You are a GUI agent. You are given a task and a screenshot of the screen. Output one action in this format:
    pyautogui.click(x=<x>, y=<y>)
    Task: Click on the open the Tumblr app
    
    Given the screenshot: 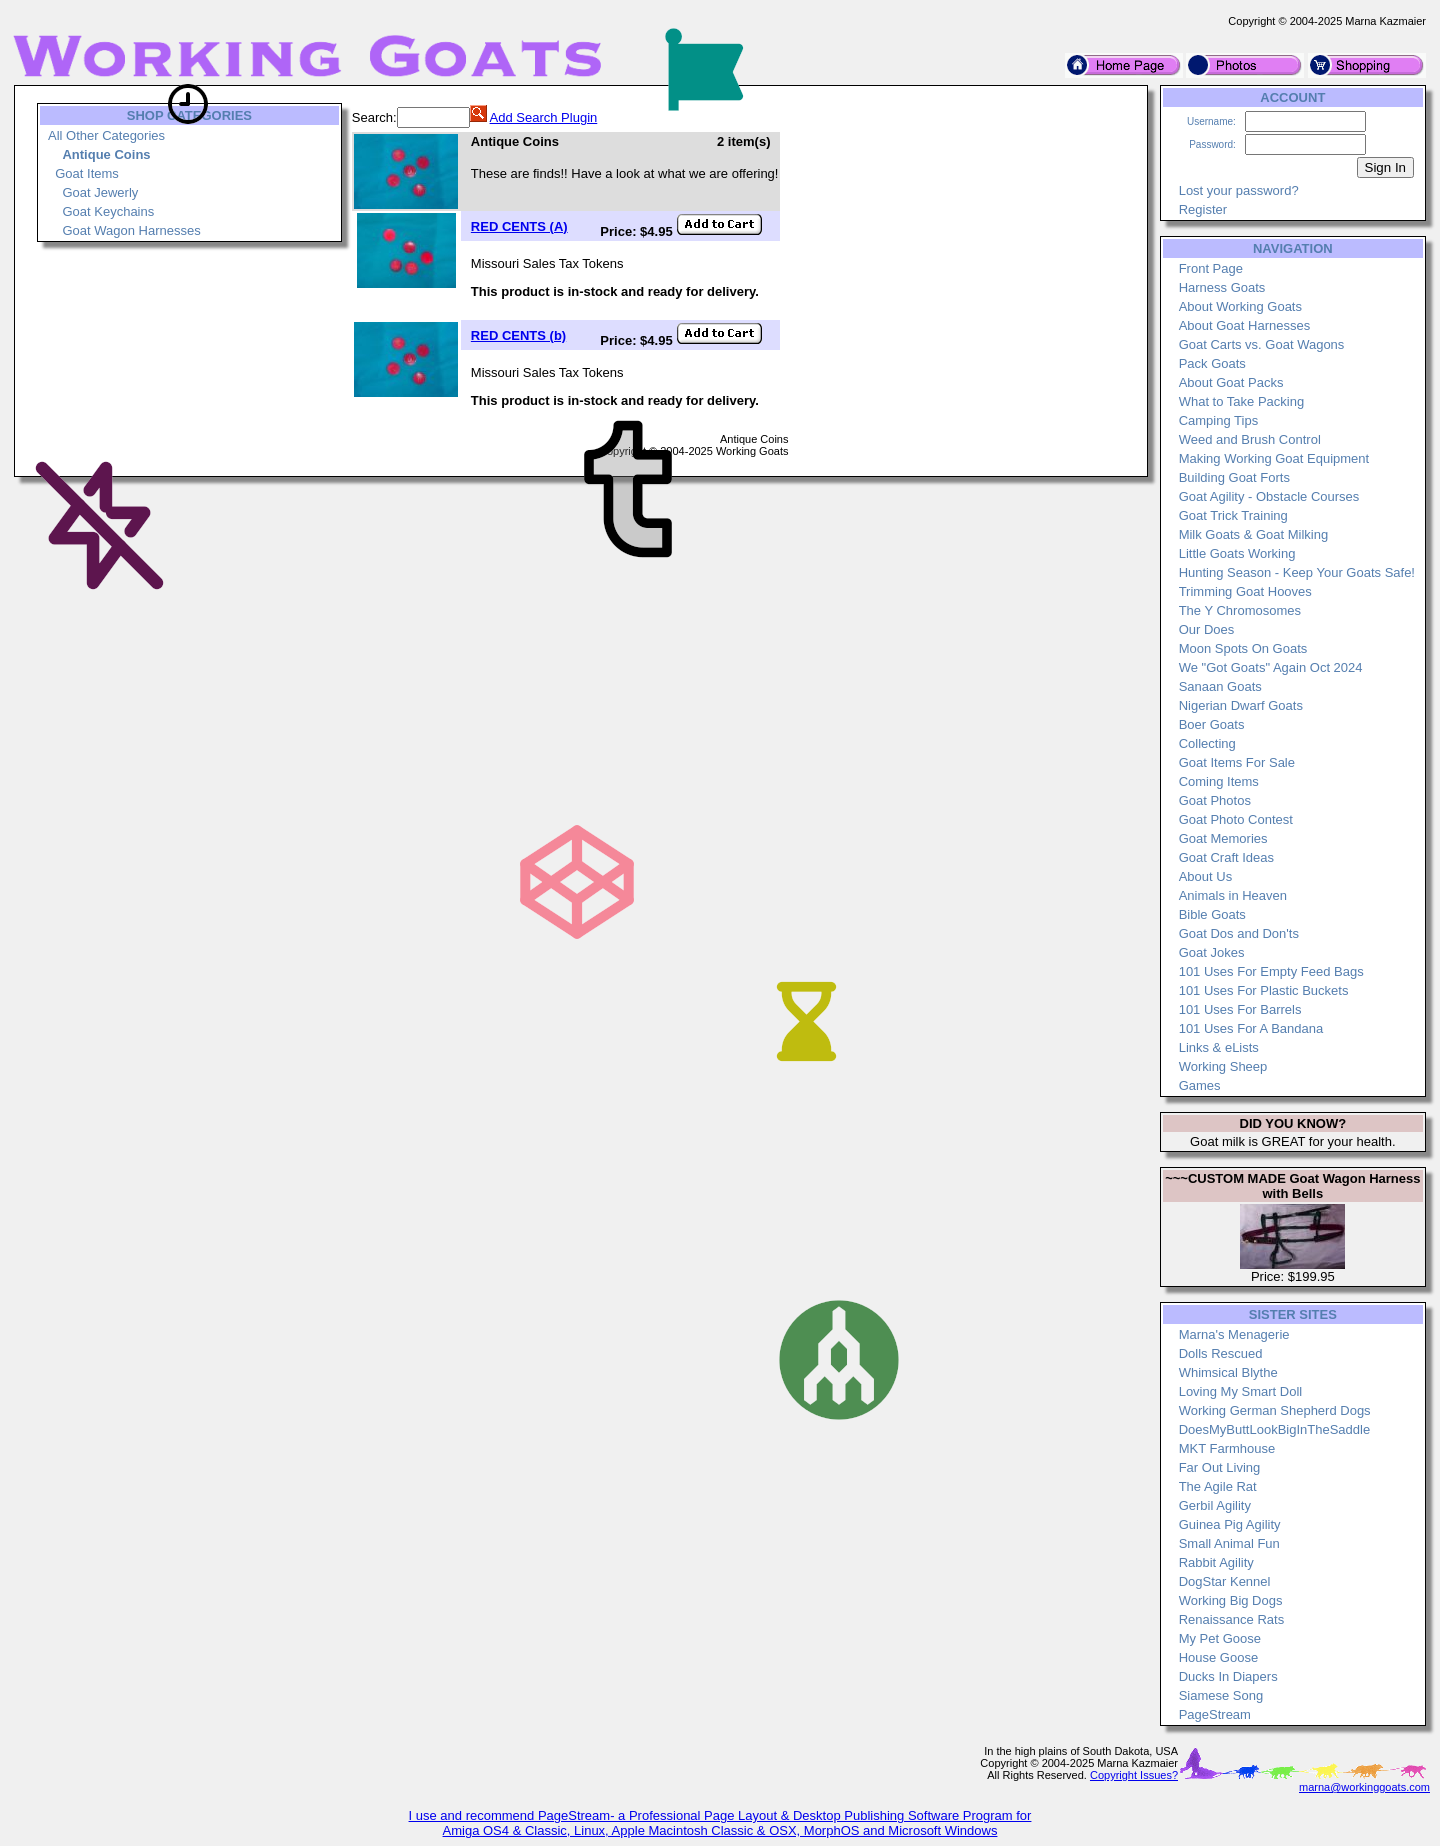 What is the action you would take?
    pyautogui.click(x=628, y=489)
    